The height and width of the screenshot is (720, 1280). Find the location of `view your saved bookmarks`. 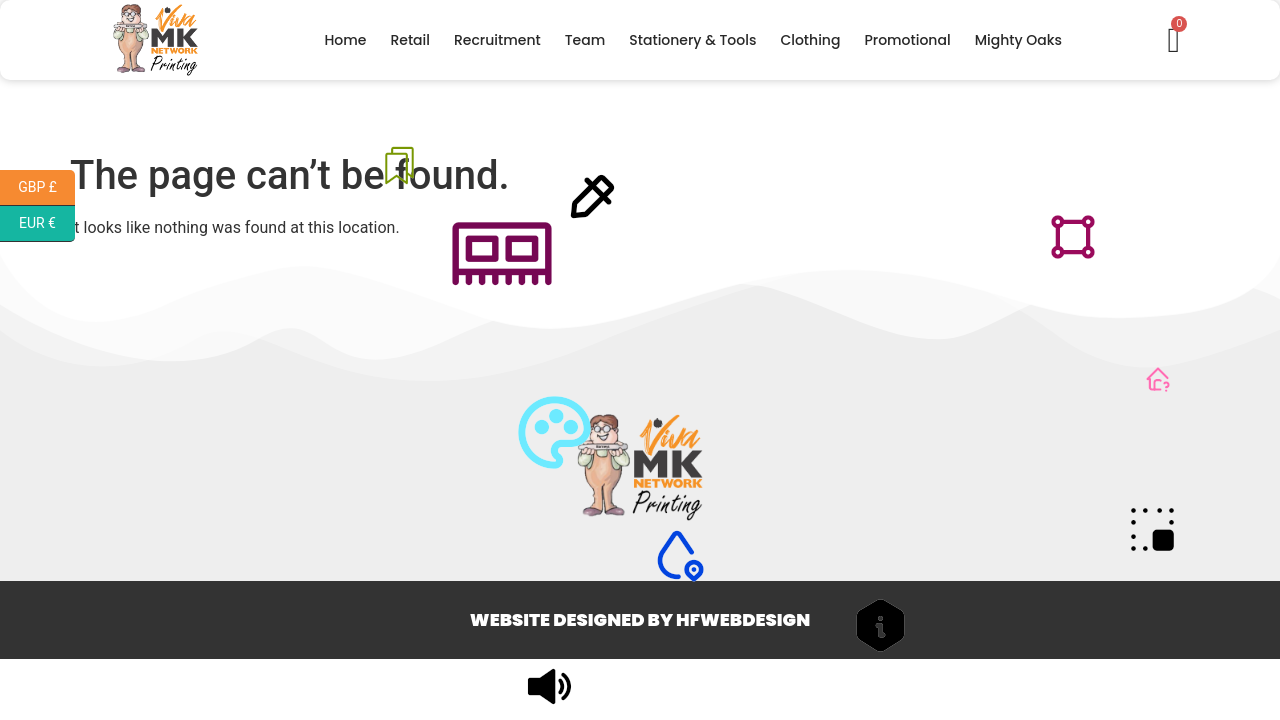

view your saved bookmarks is located at coordinates (399, 165).